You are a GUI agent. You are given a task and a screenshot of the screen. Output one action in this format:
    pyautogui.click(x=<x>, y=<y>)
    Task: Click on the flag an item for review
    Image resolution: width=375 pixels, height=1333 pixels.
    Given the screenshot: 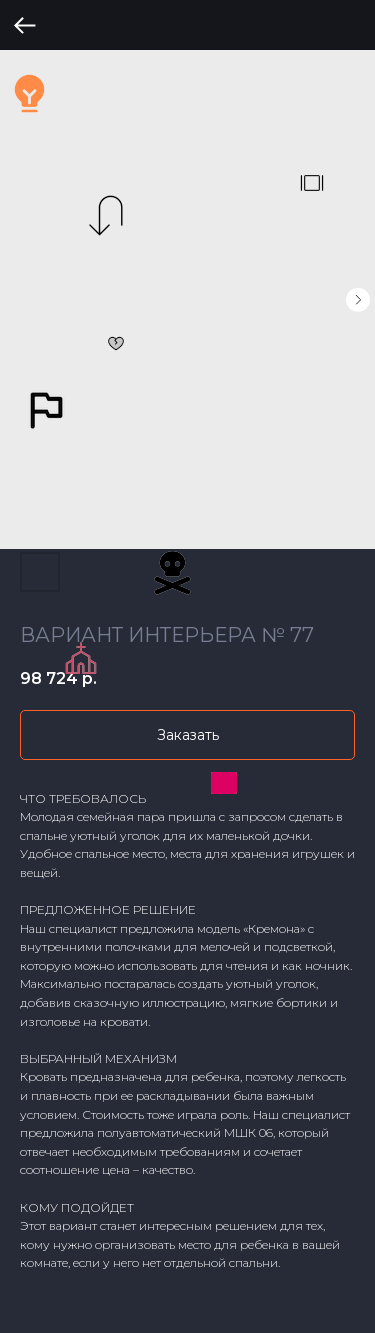 What is the action you would take?
    pyautogui.click(x=45, y=409)
    